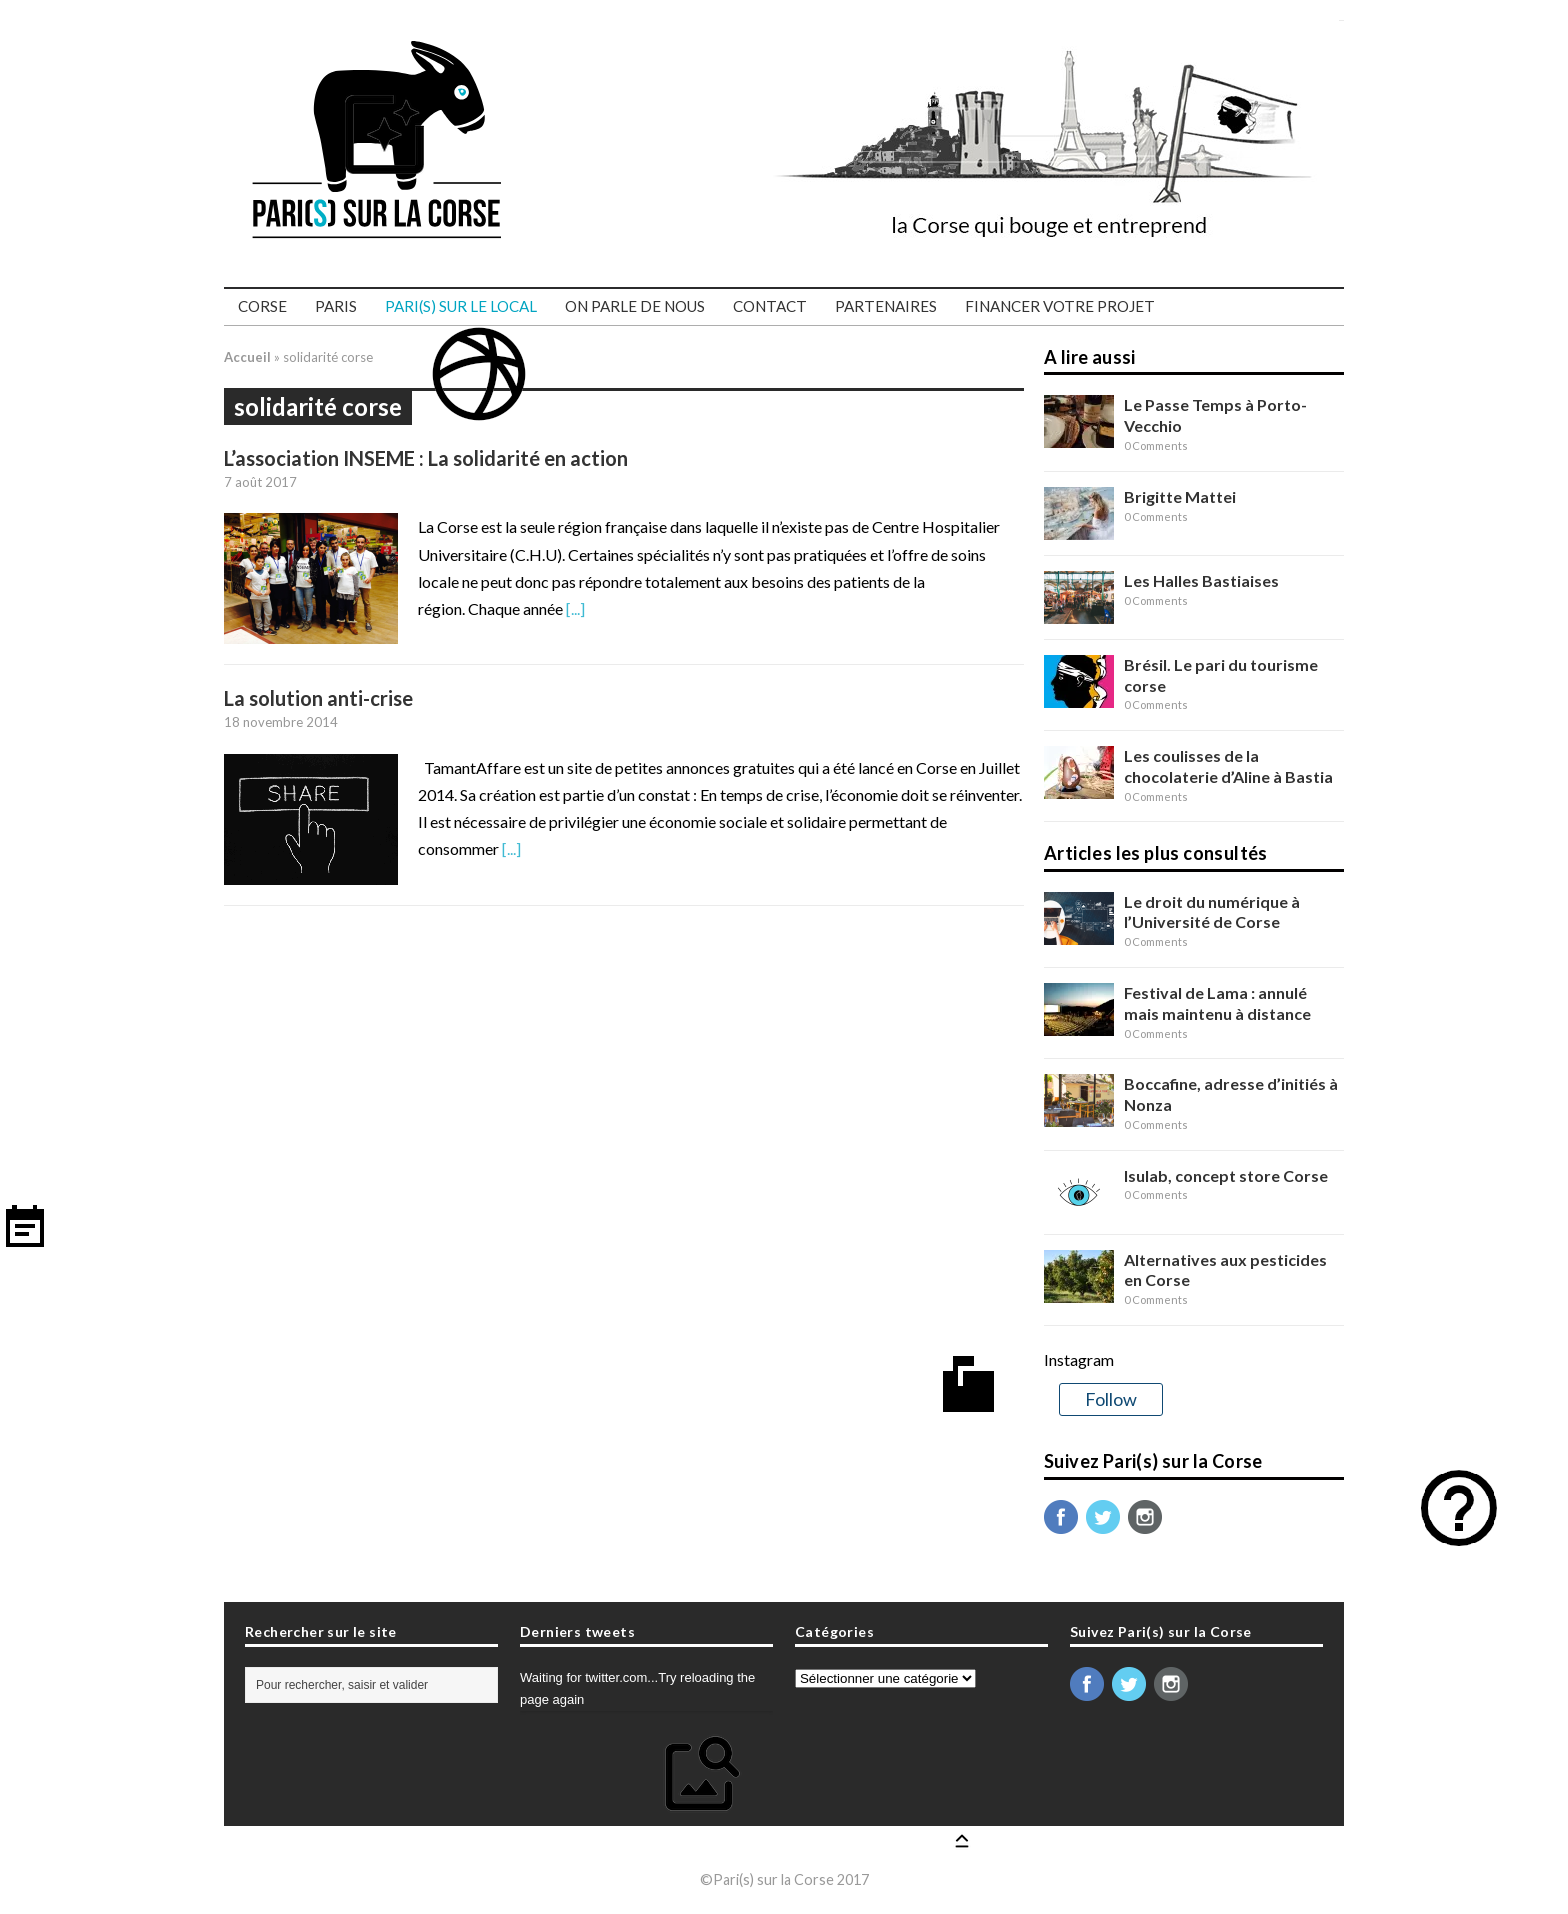  What do you see at coordinates (384, 134) in the screenshot?
I see `apply a filter or effect to a photo` at bounding box center [384, 134].